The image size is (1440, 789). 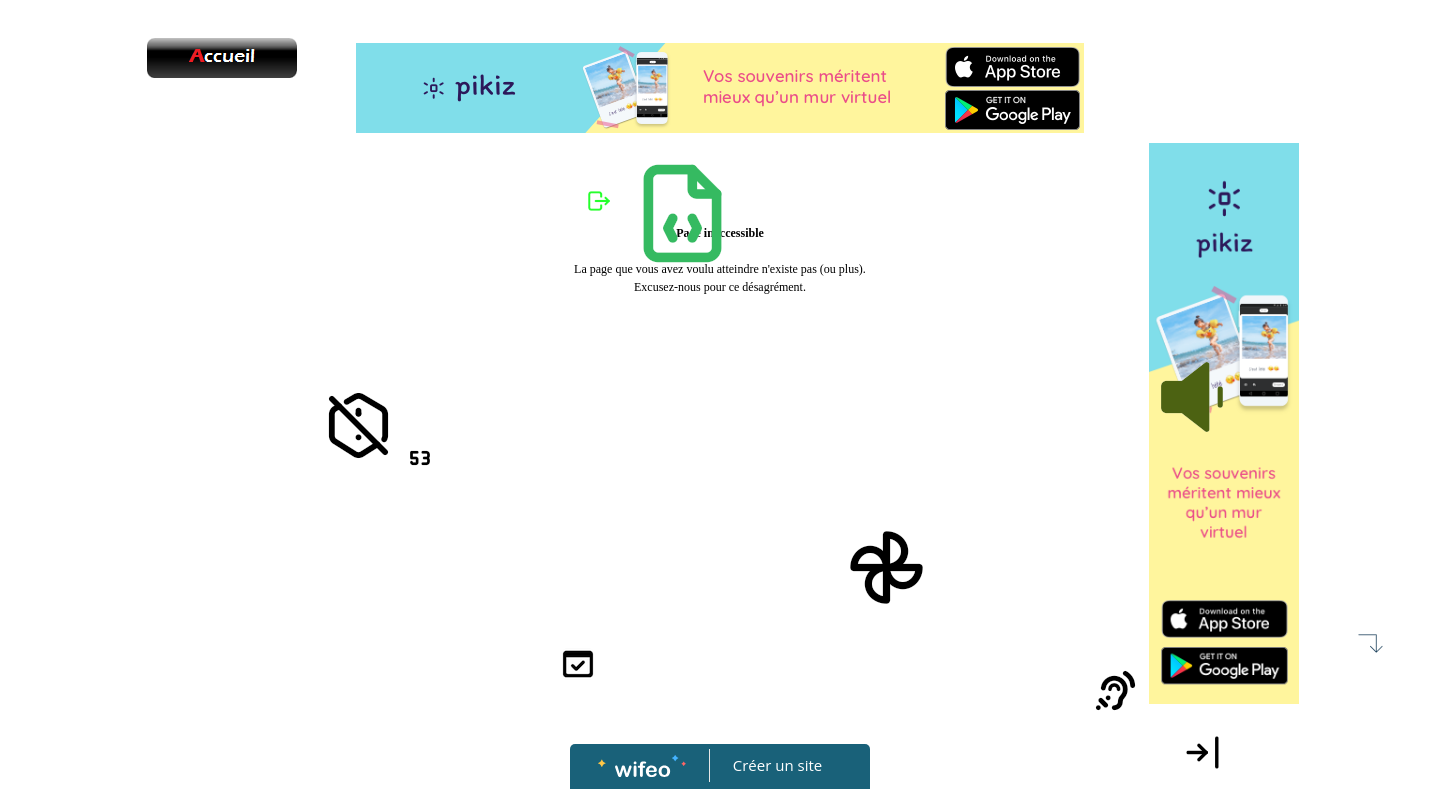 What do you see at coordinates (420, 458) in the screenshot?
I see `displays the number 53 as a label or counter` at bounding box center [420, 458].